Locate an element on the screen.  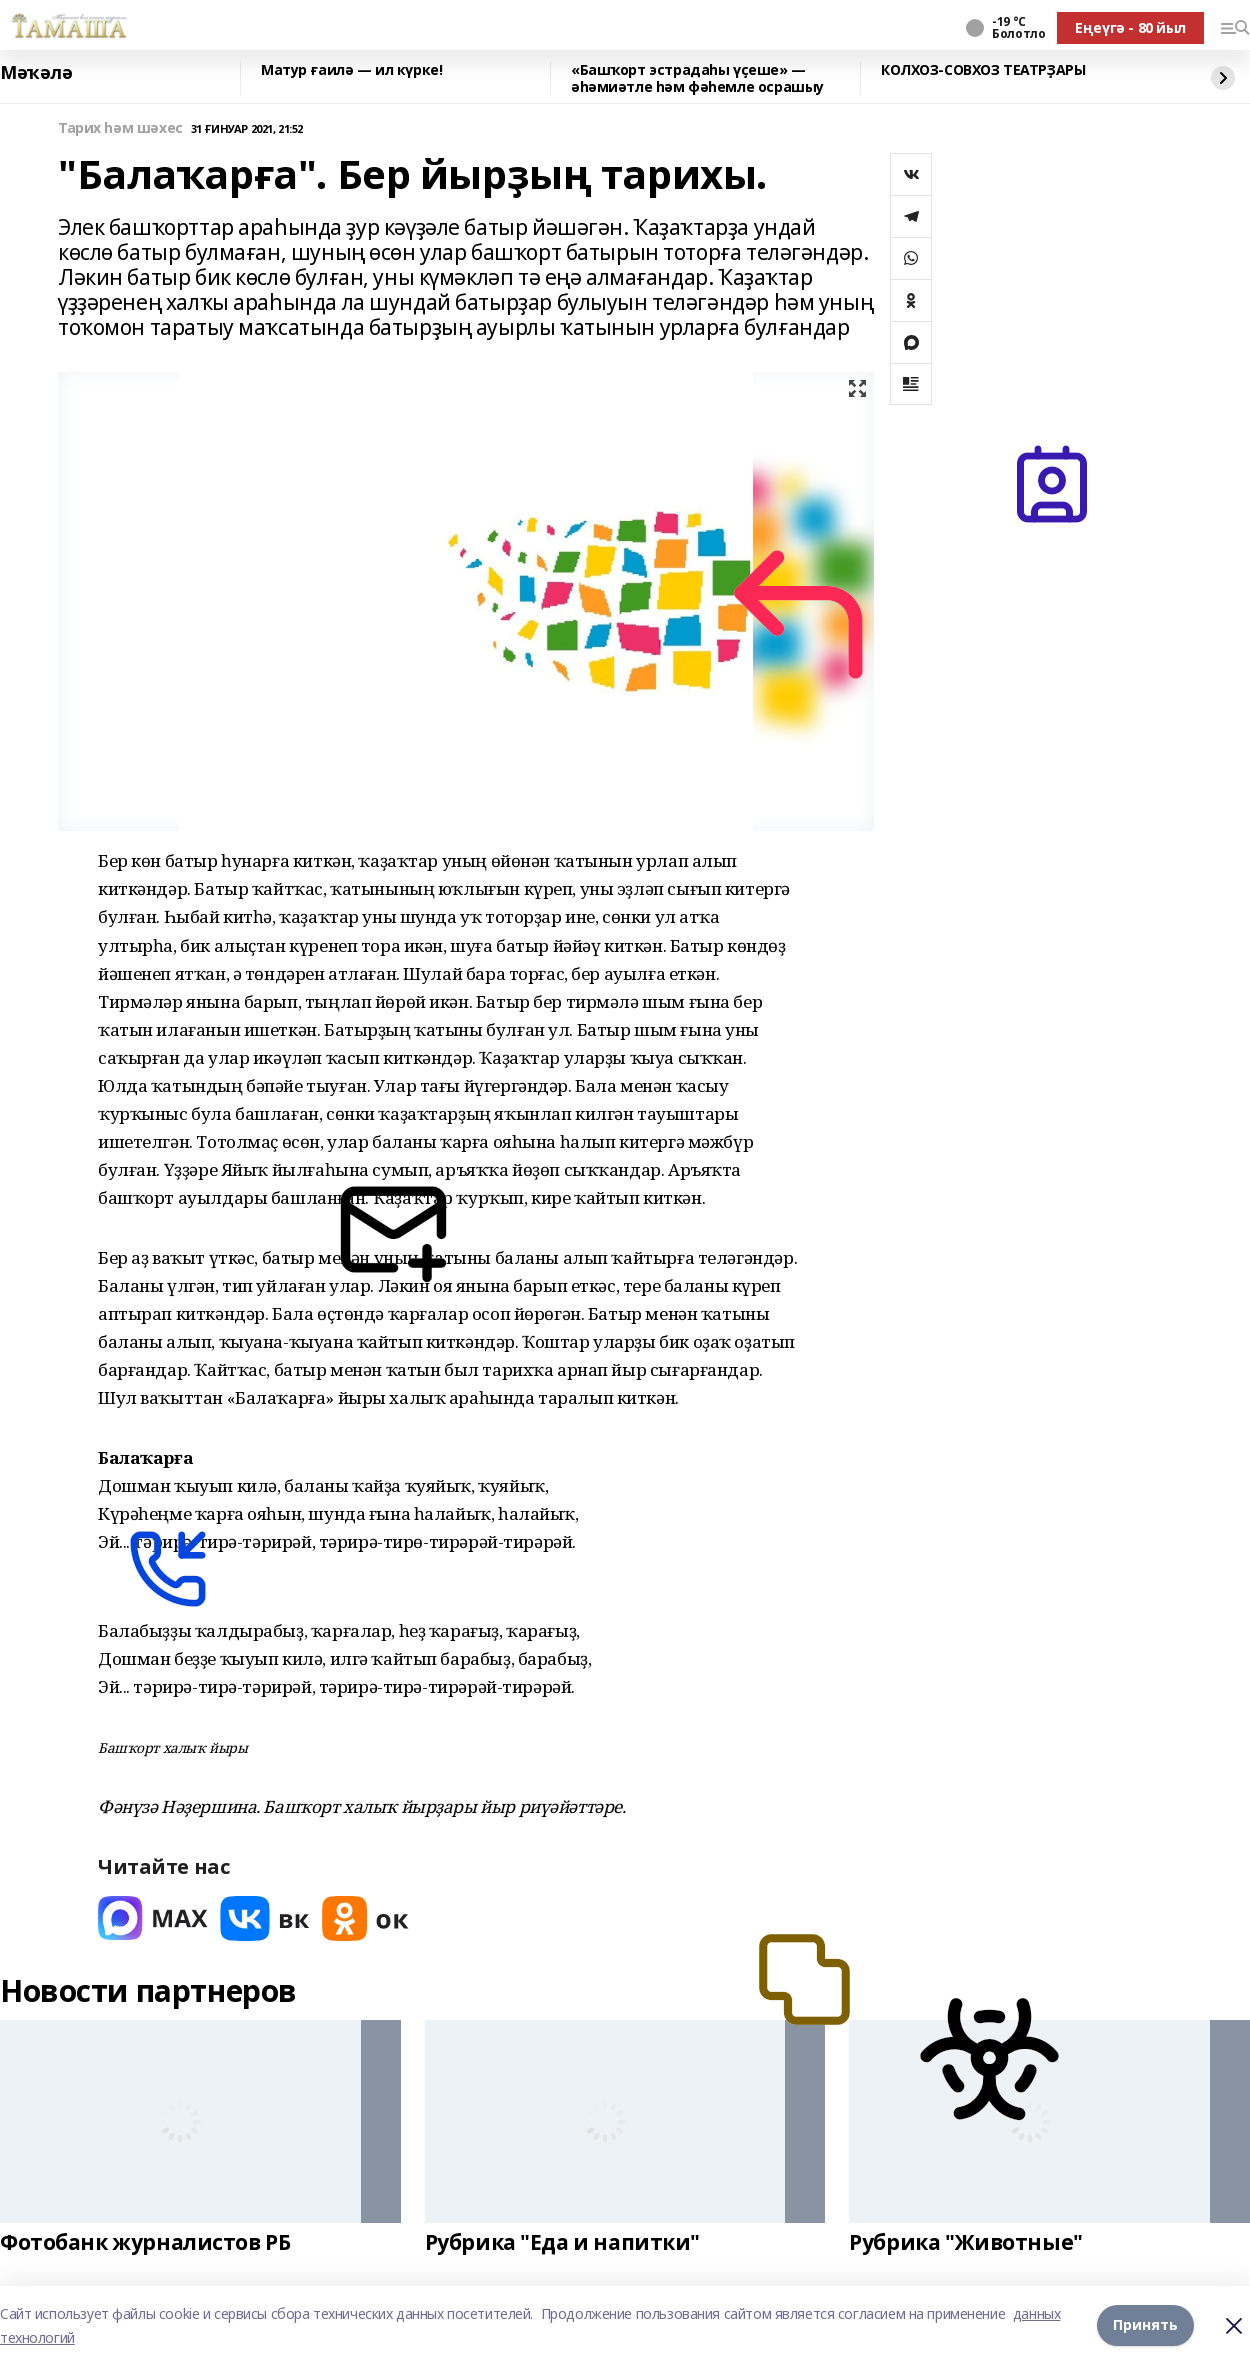
go back to the previous screen is located at coordinates (798, 614).